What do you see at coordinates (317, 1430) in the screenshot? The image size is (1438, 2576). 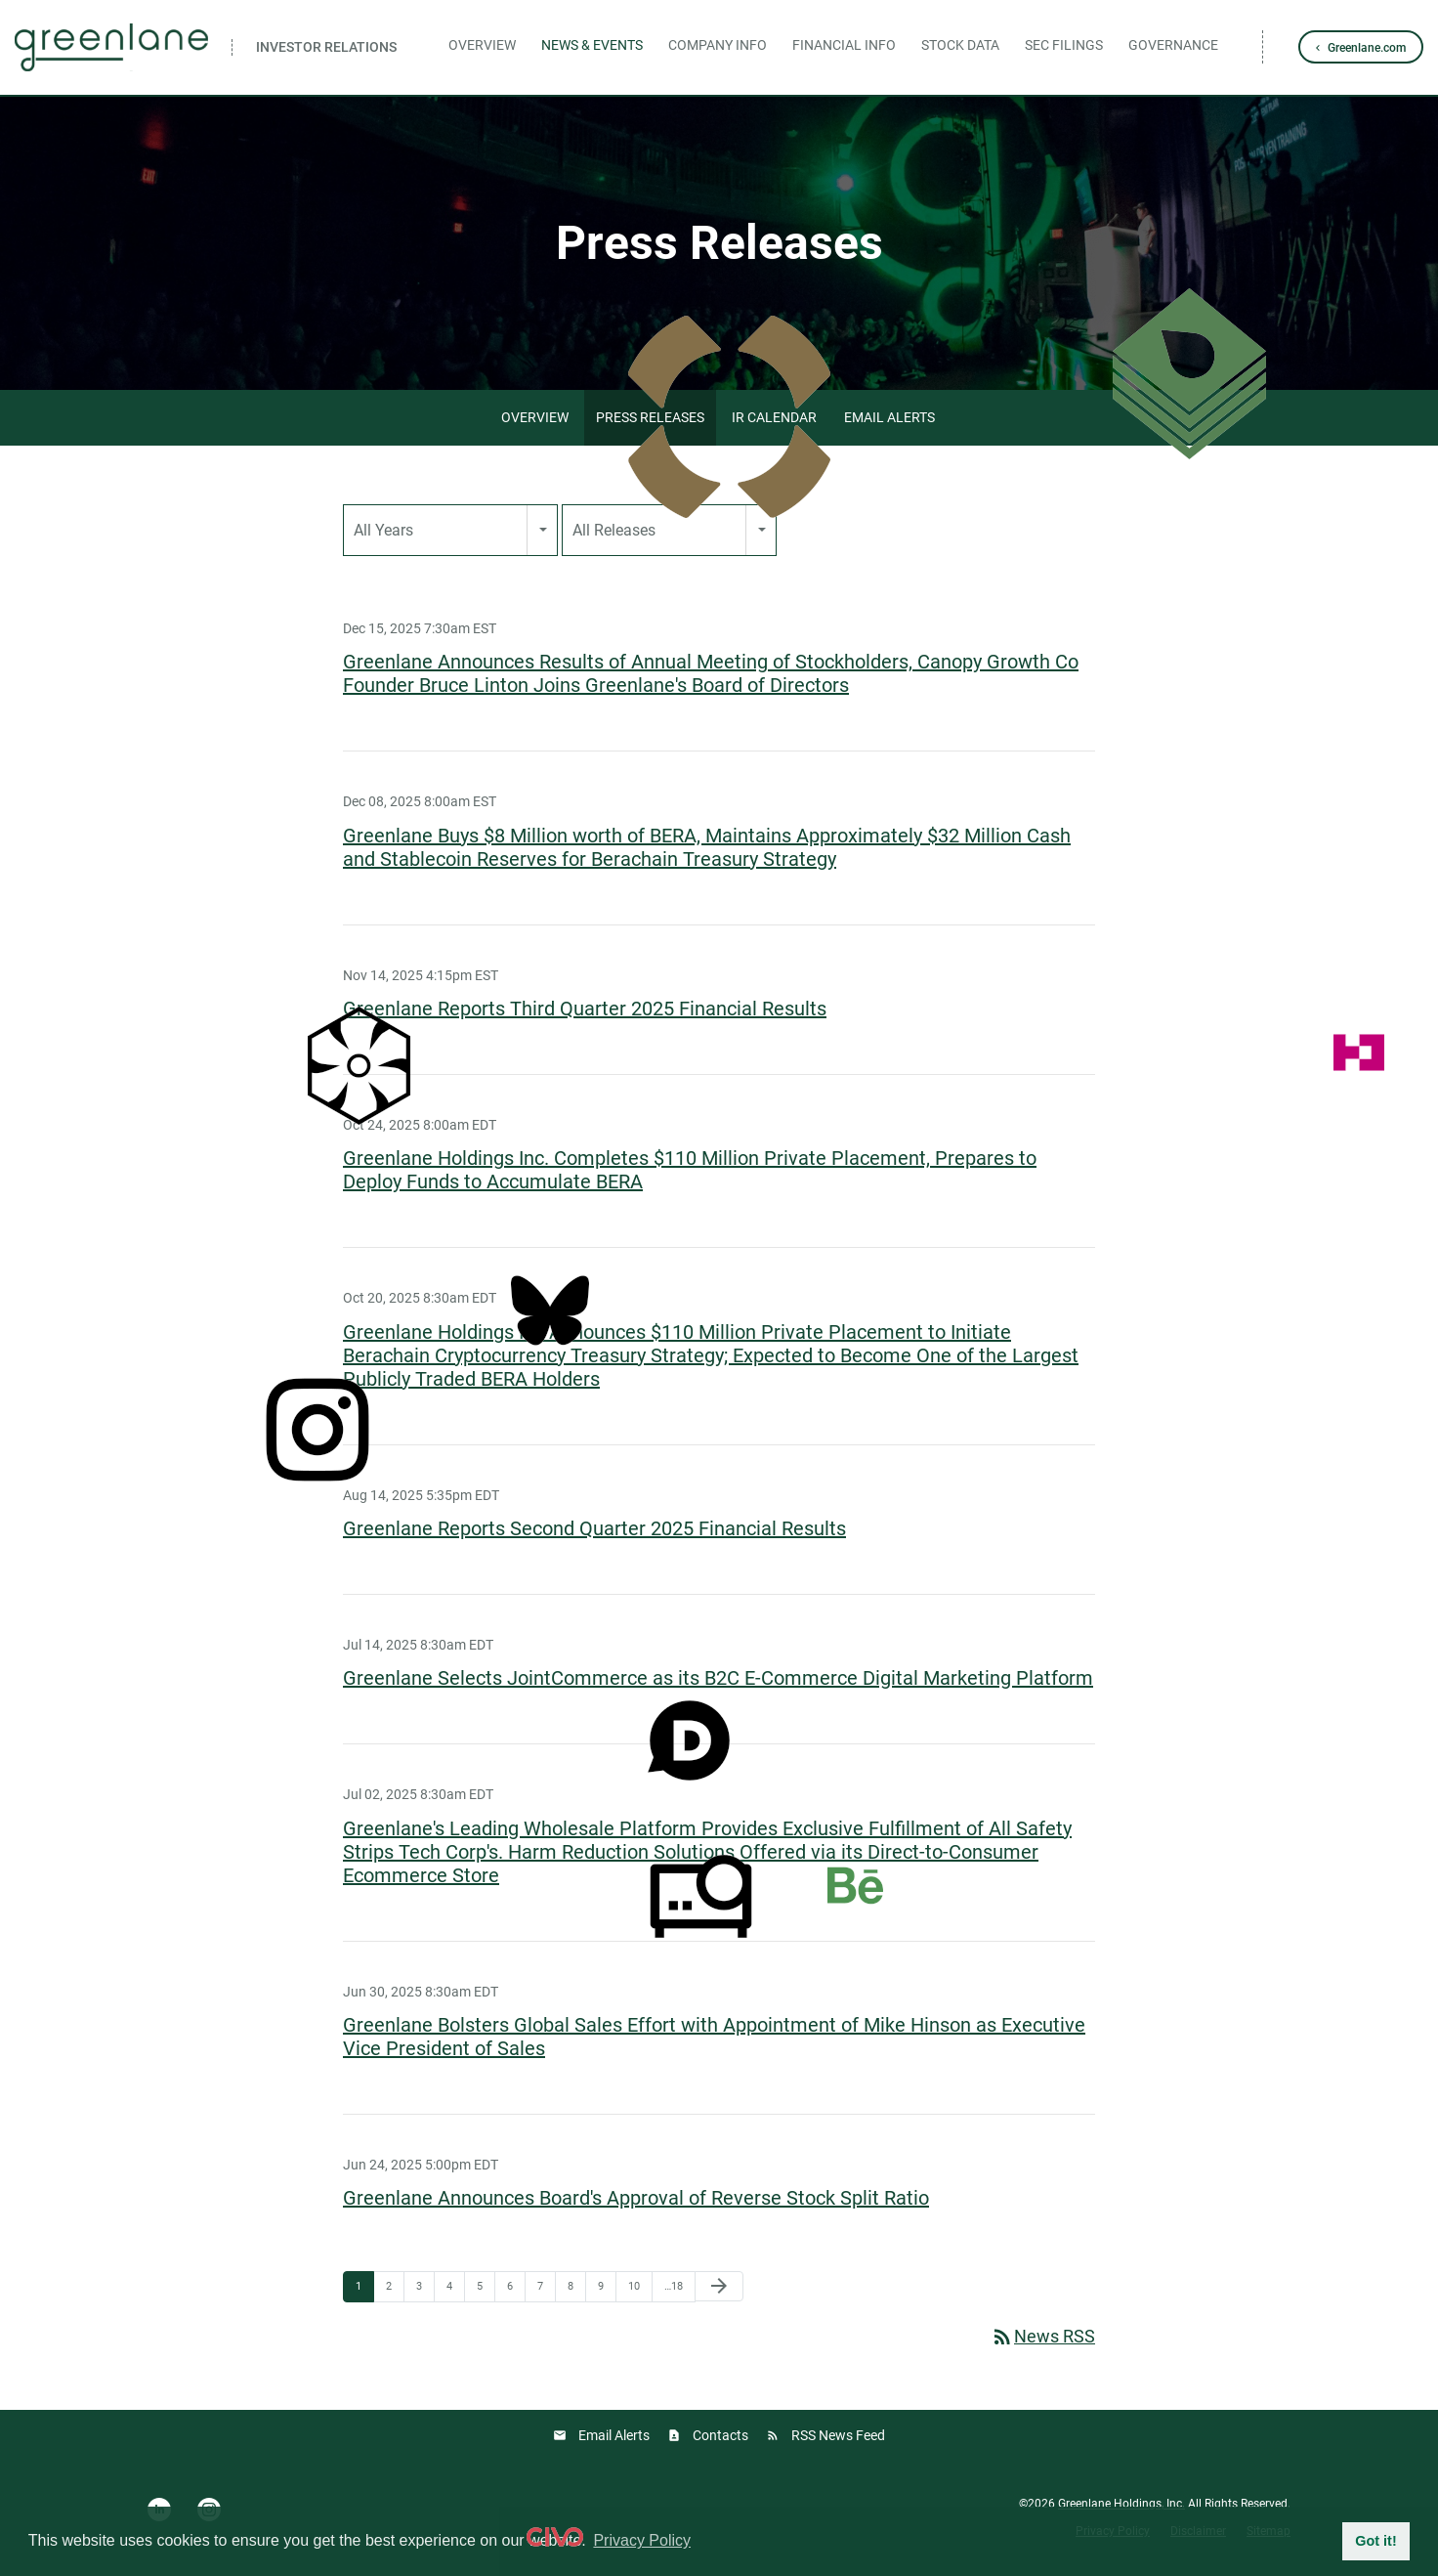 I see `open Instagram app` at bounding box center [317, 1430].